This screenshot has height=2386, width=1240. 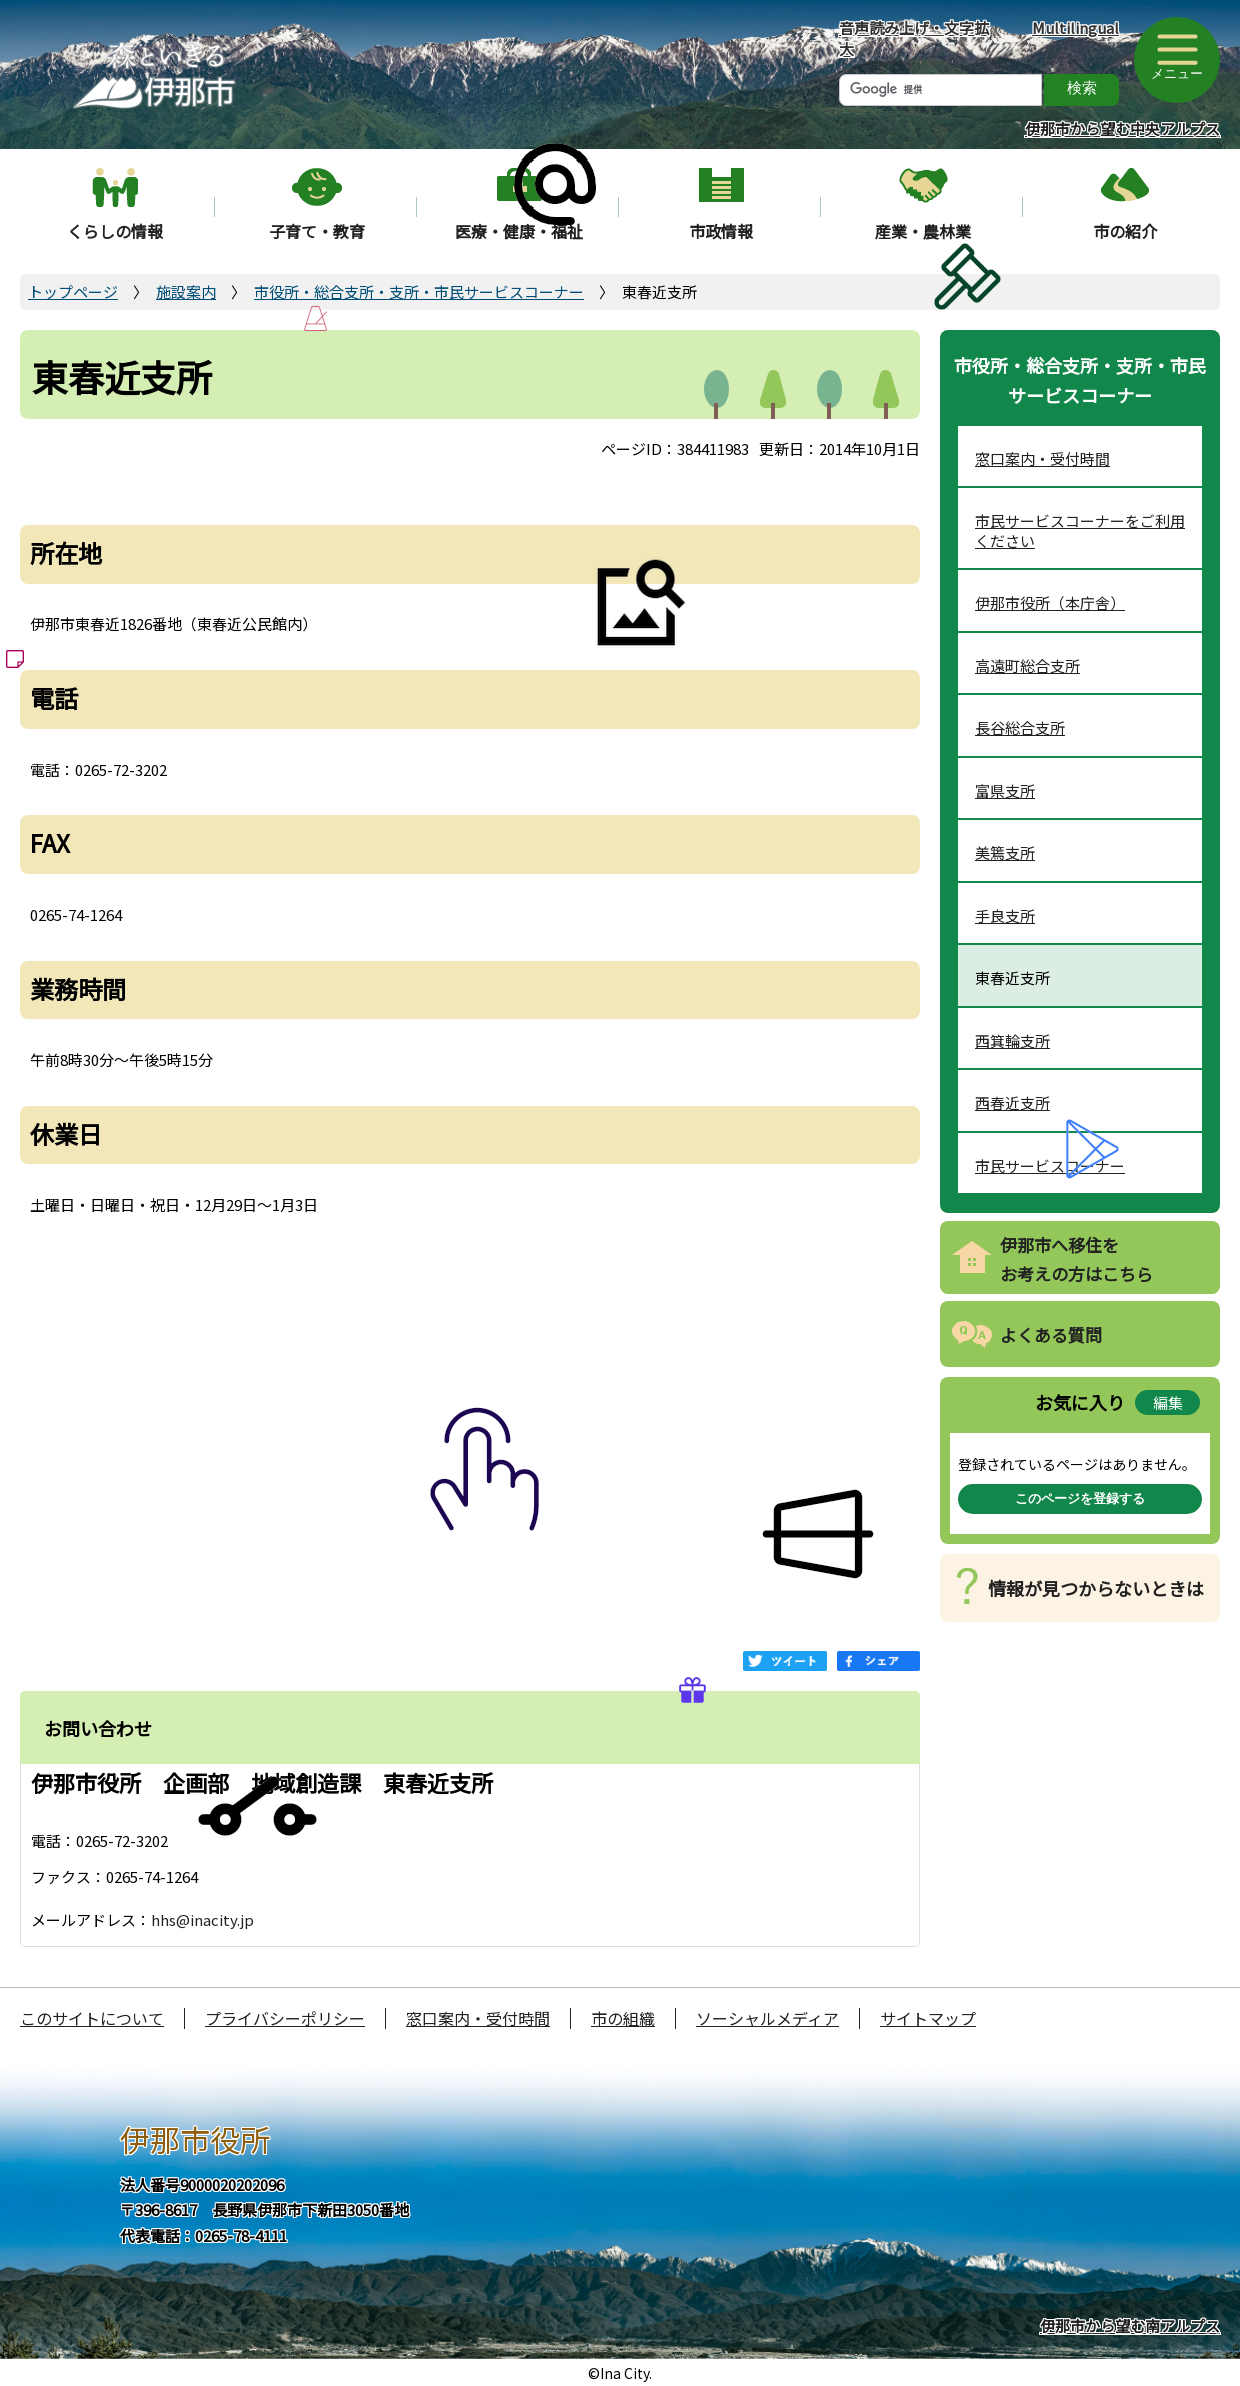 What do you see at coordinates (257, 1819) in the screenshot?
I see `indicates circuit is disconnected or open` at bounding box center [257, 1819].